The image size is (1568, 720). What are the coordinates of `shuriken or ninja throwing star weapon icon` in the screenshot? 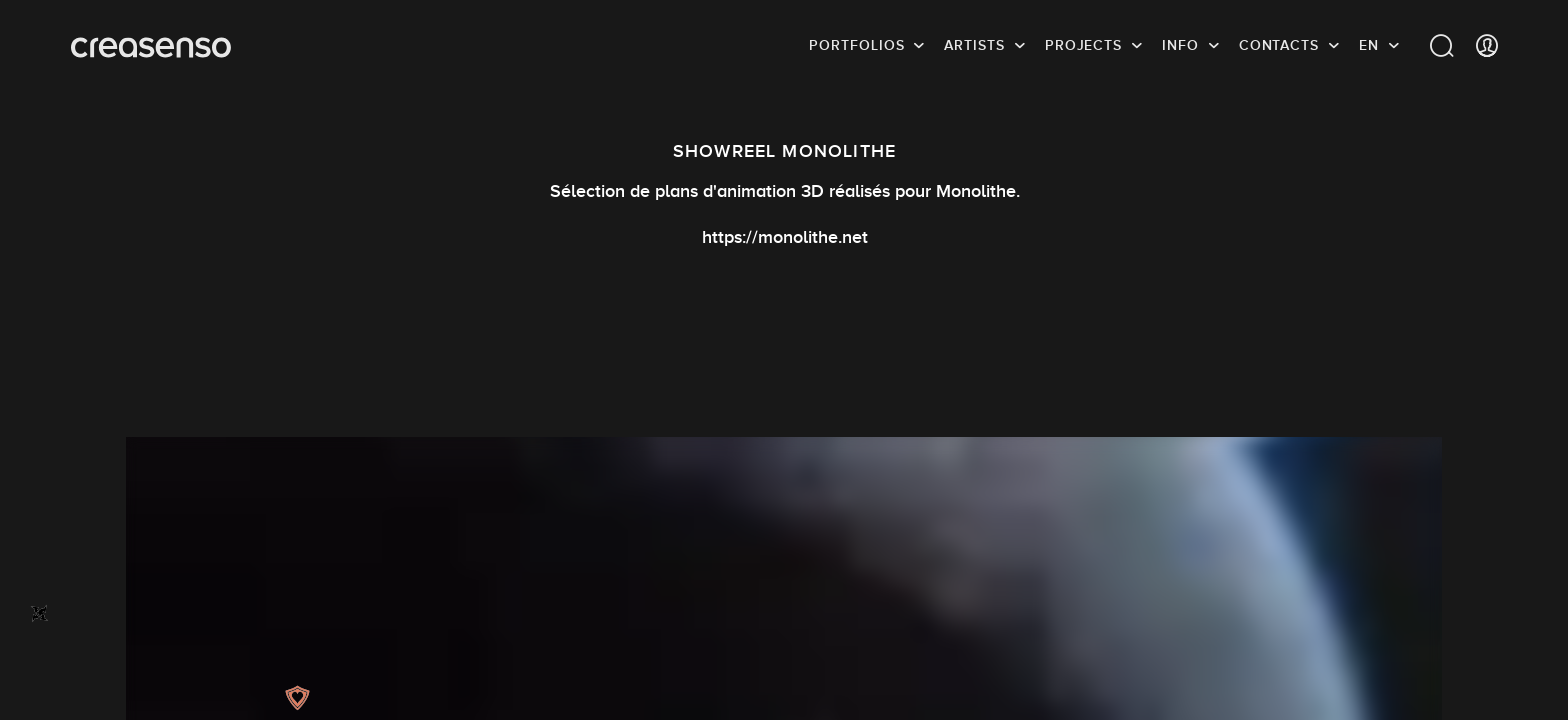 It's located at (39, 613).